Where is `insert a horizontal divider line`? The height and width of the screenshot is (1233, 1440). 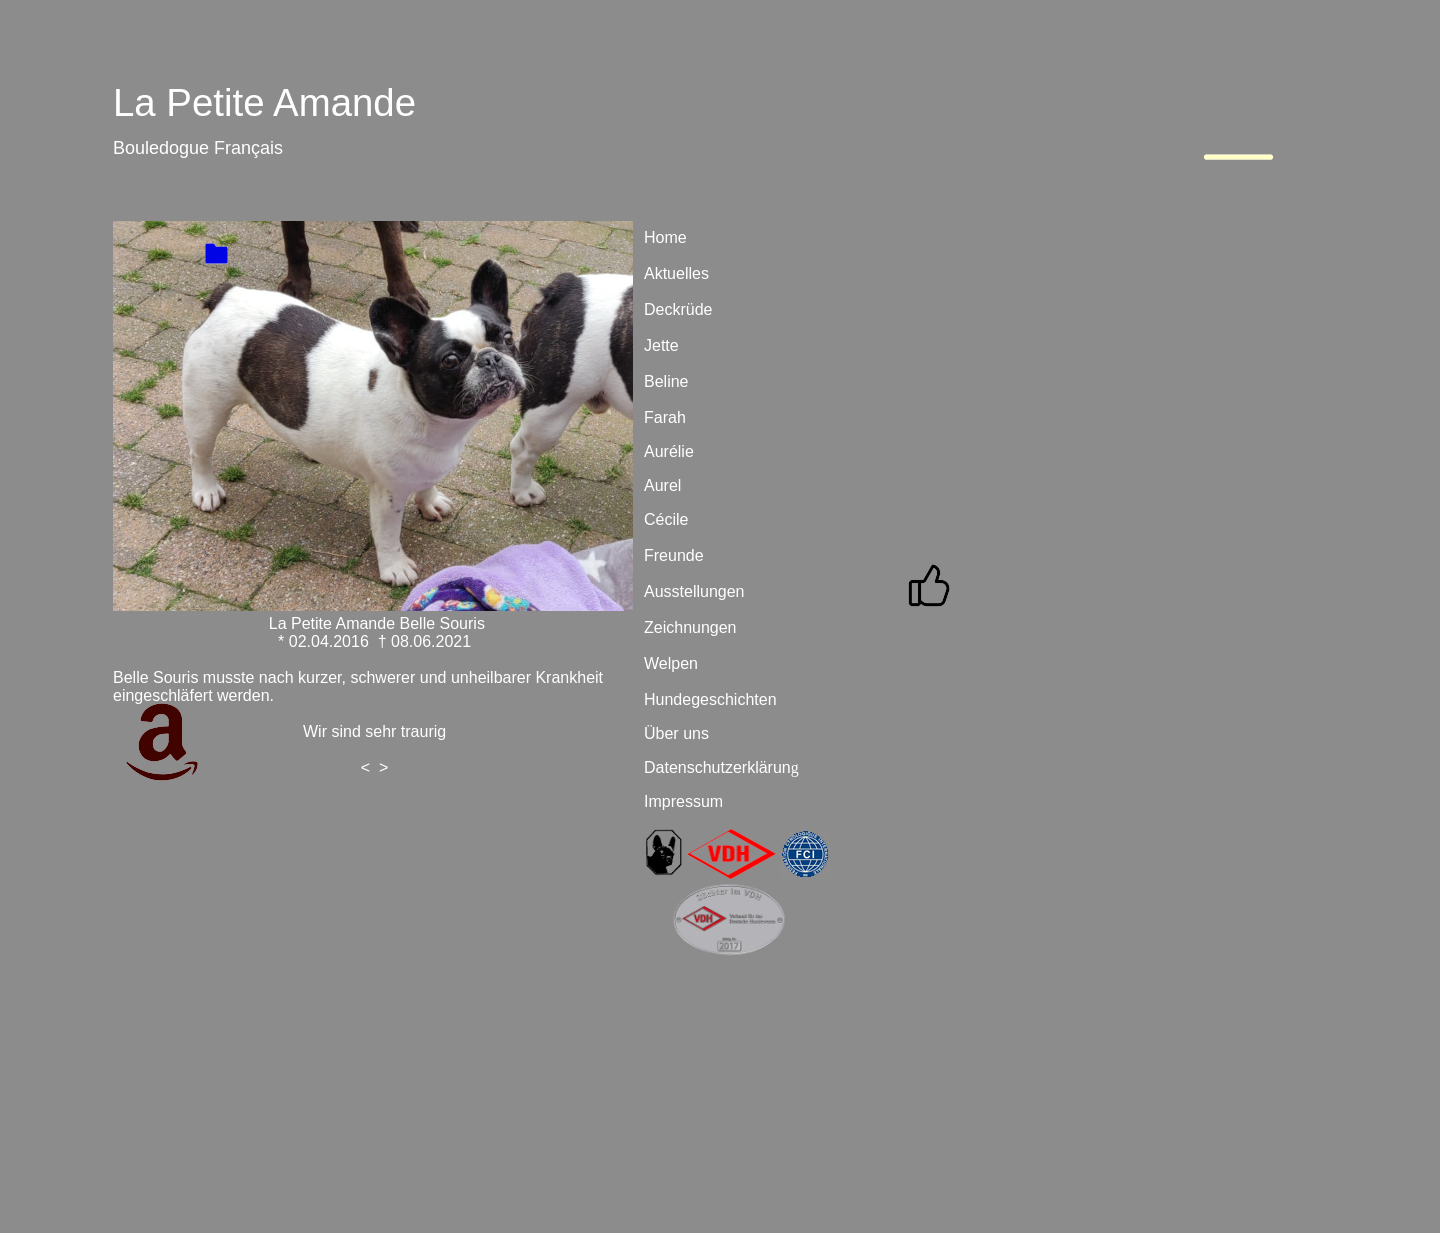
insert a horizontal divider line is located at coordinates (1238, 154).